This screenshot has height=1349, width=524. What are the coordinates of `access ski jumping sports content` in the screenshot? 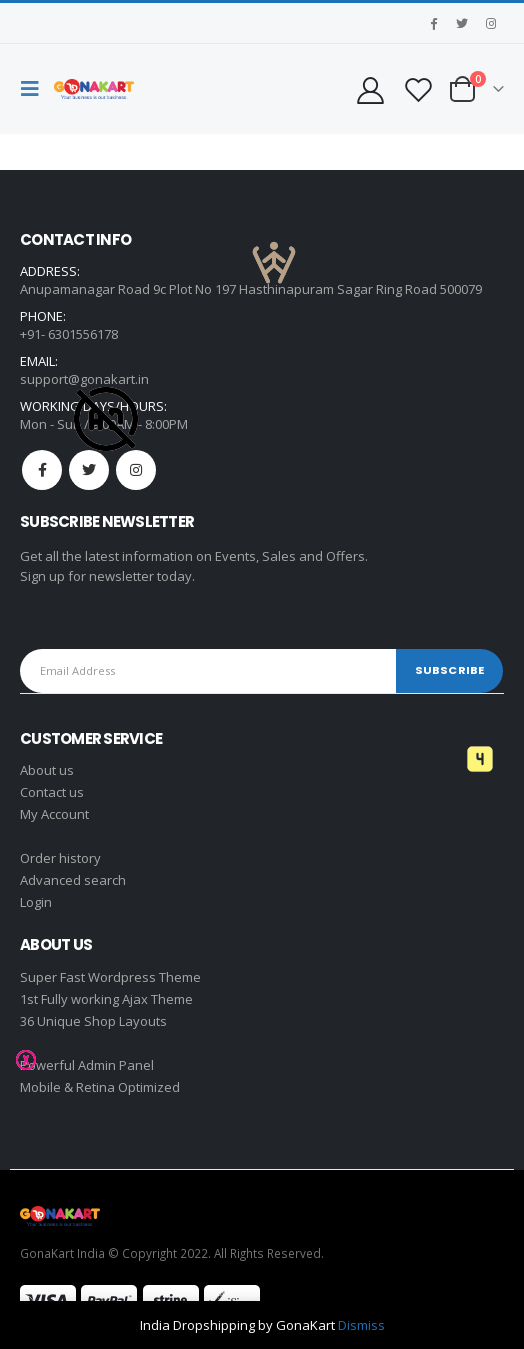 It's located at (274, 263).